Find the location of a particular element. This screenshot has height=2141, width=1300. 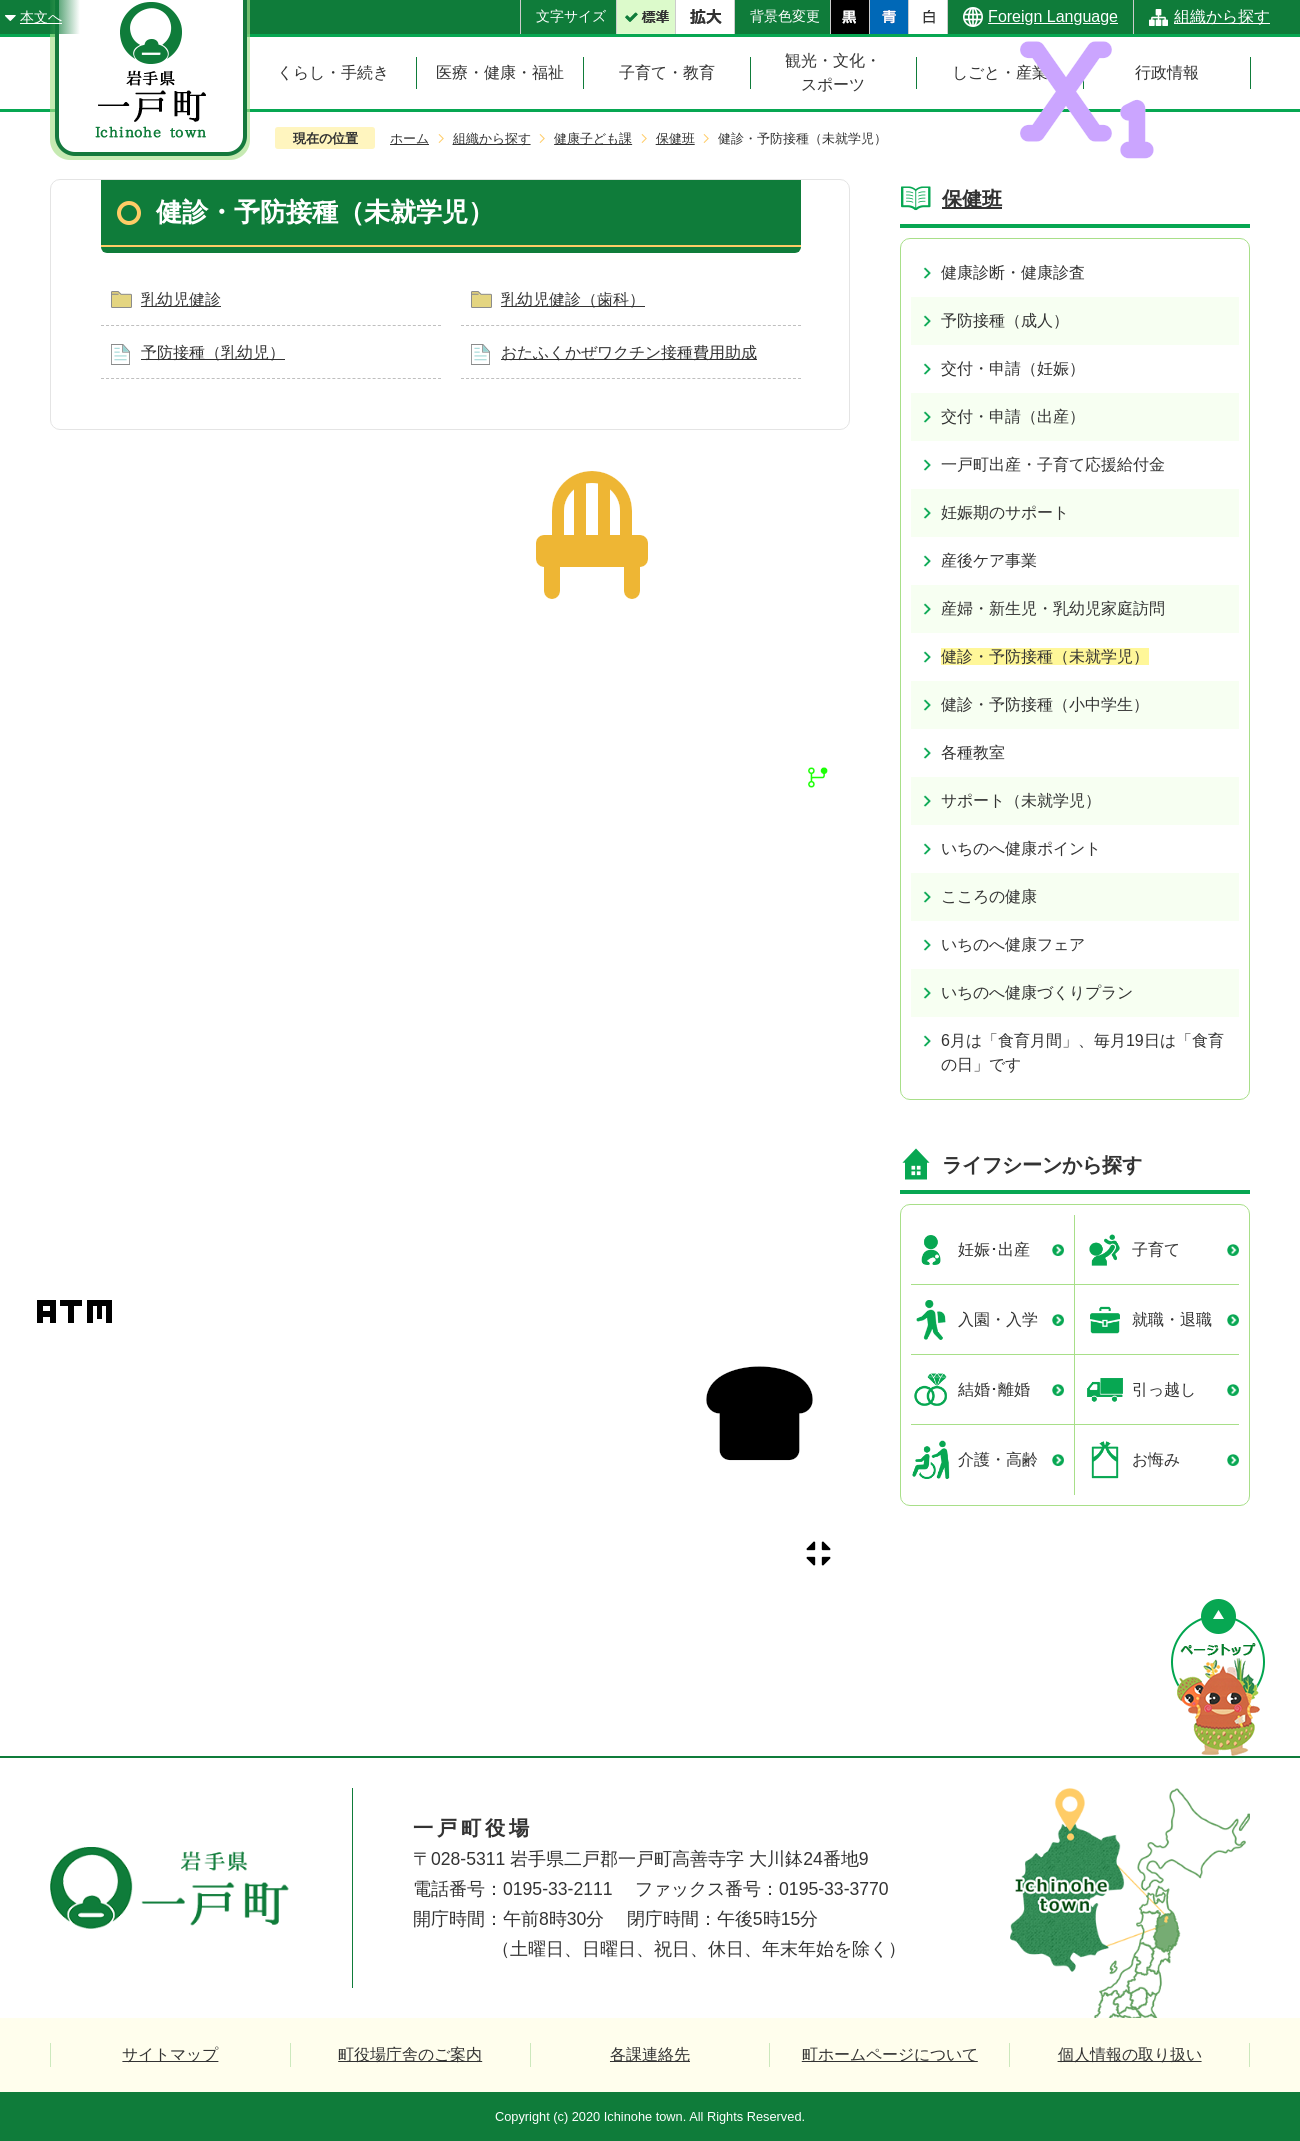

create a new git branch is located at coordinates (816, 777).